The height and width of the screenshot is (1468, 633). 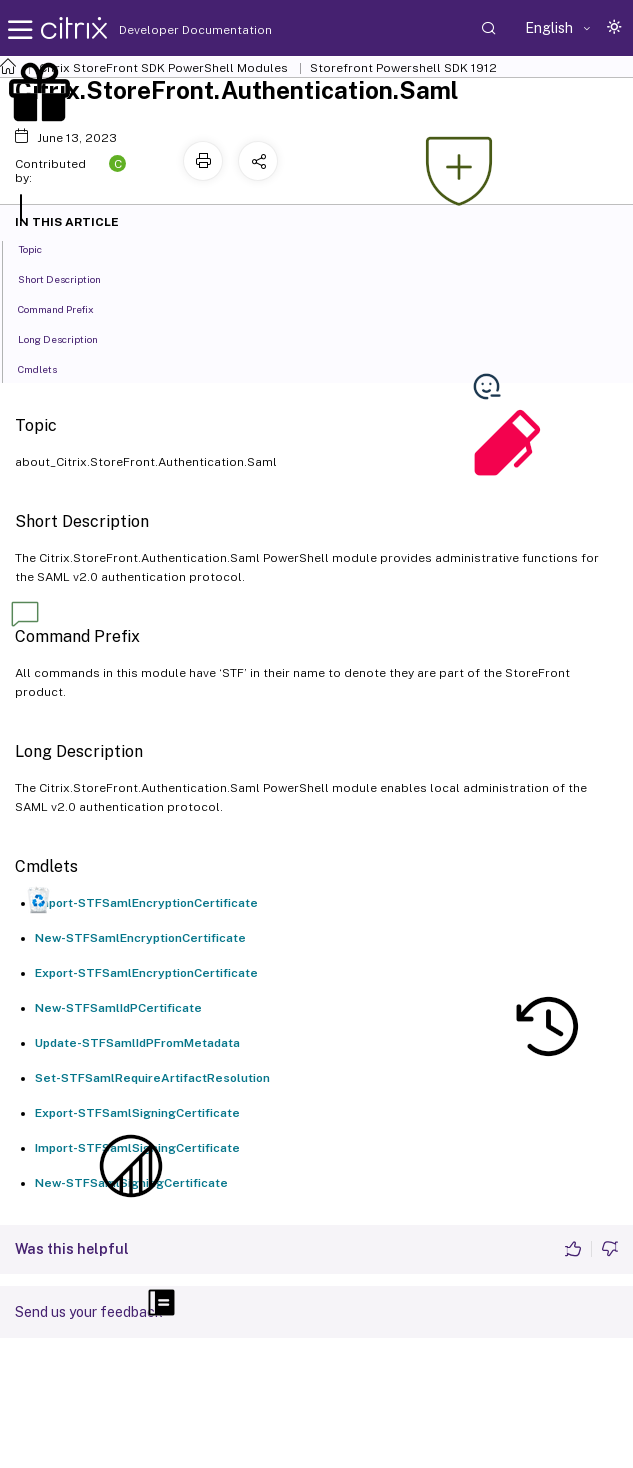 What do you see at coordinates (21, 208) in the screenshot?
I see `vertical divider or separator between UI elements` at bounding box center [21, 208].